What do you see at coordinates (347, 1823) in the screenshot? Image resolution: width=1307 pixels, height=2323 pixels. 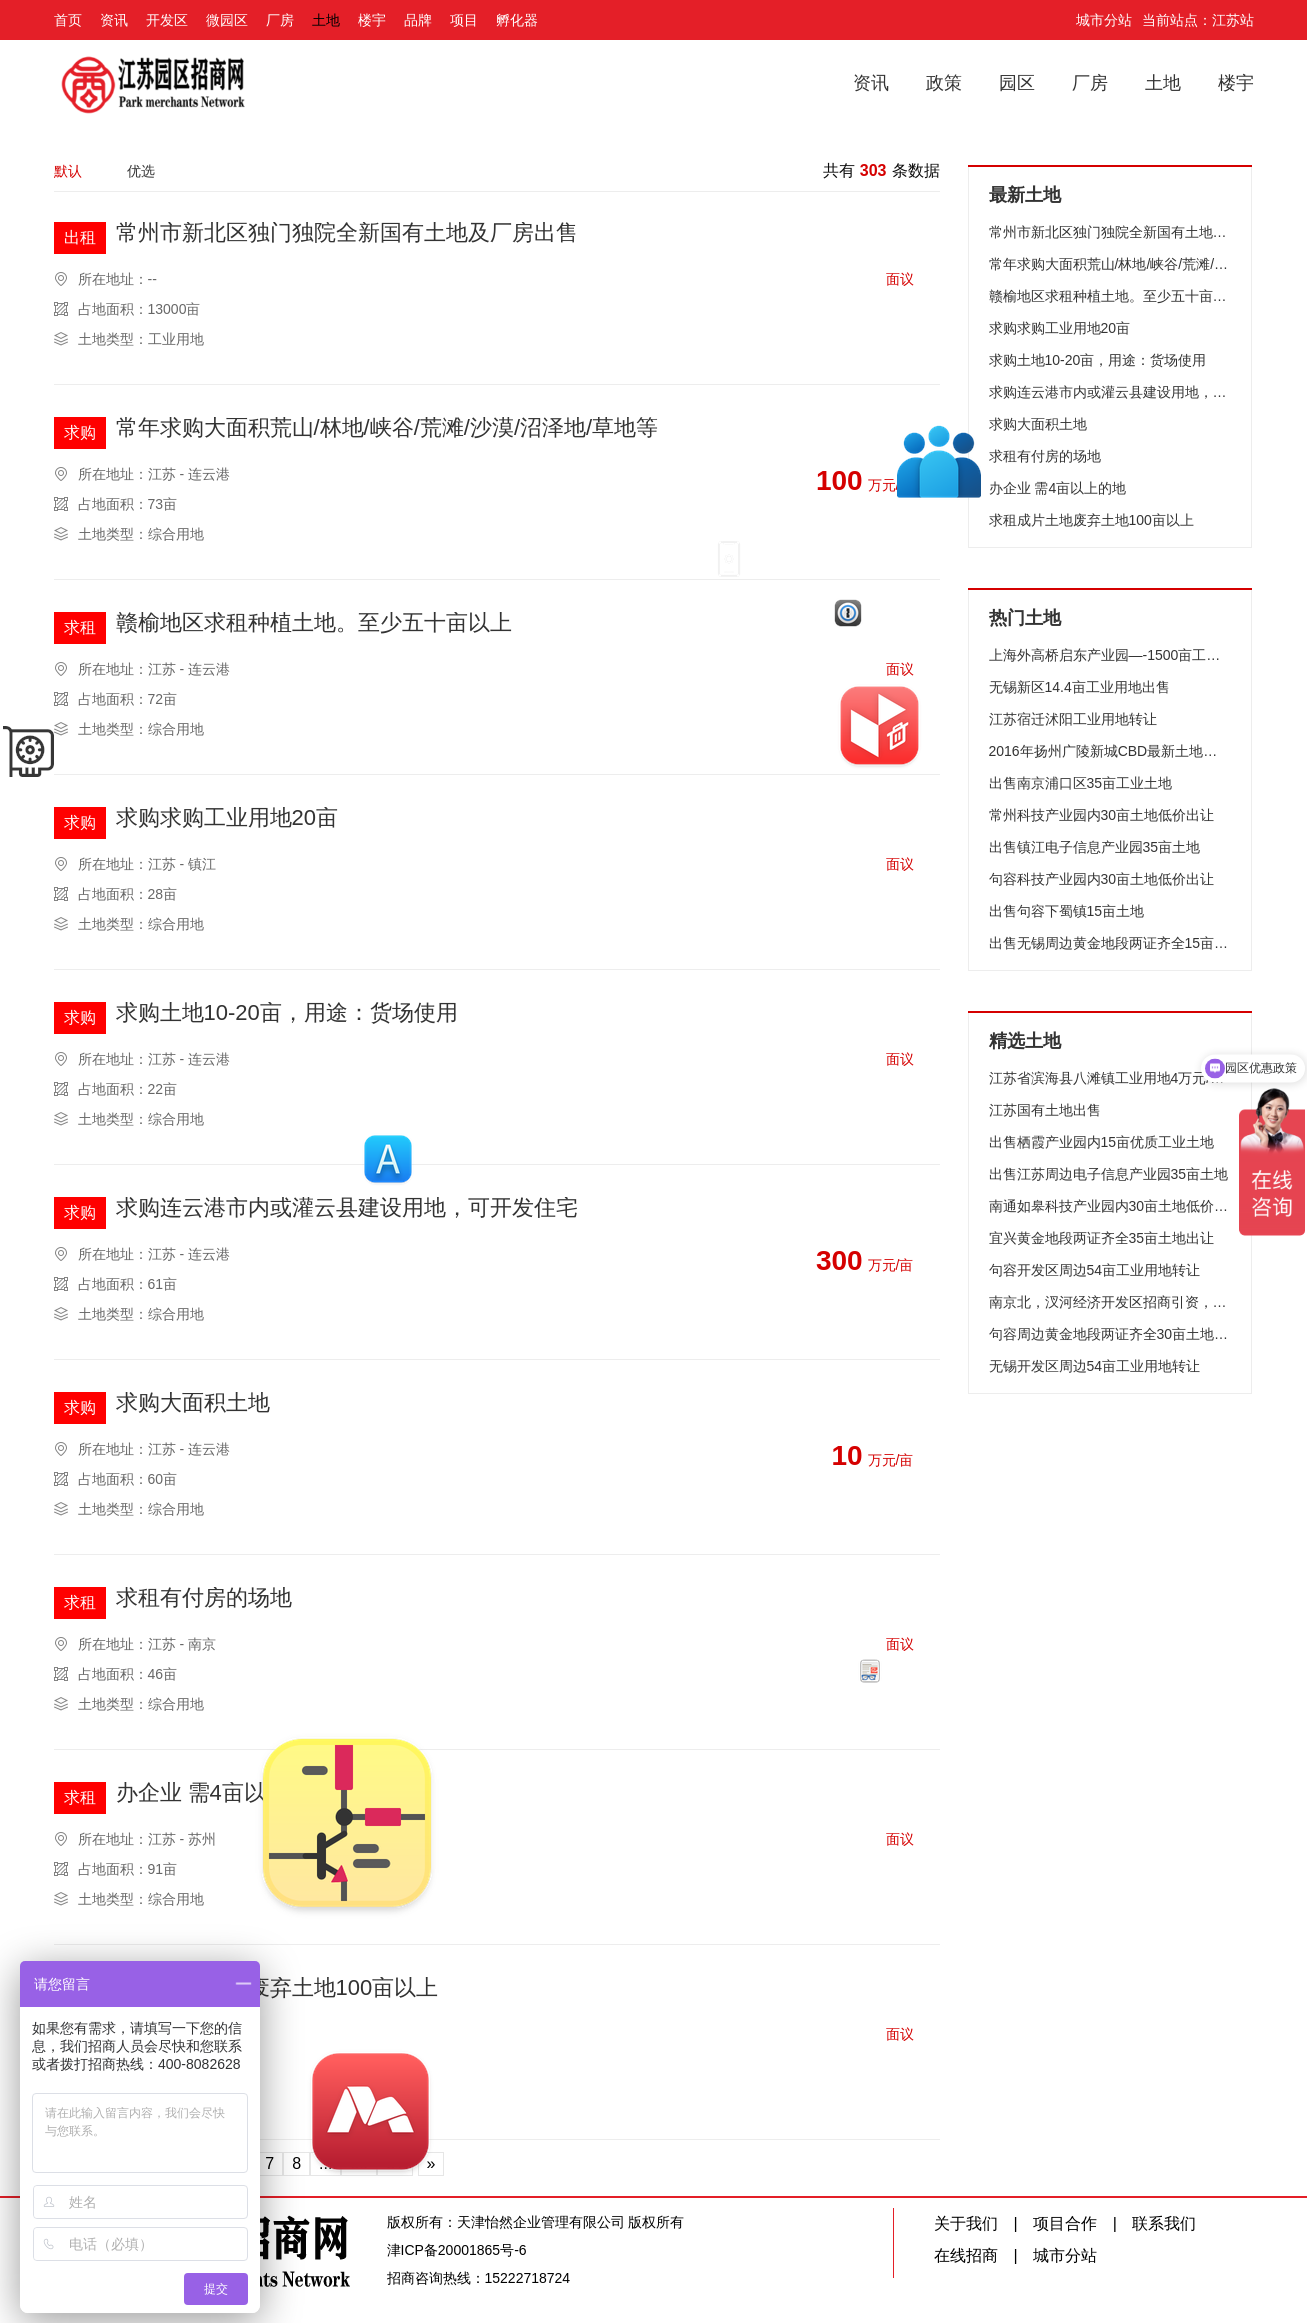 I see `open eeschema schematic editor` at bounding box center [347, 1823].